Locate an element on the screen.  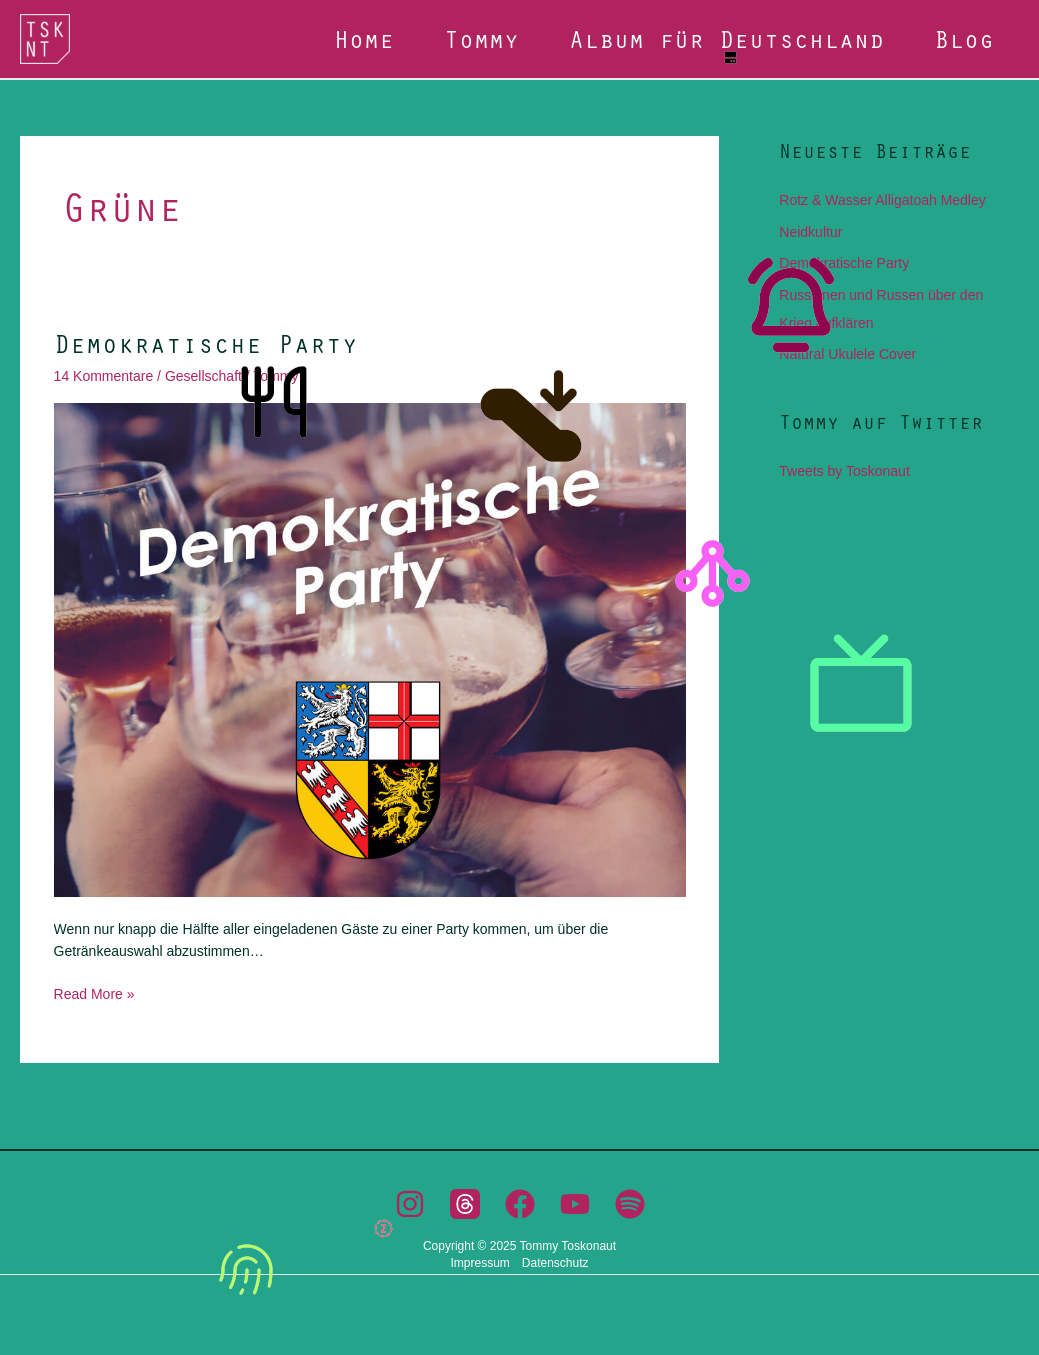
access local storage or drive settings is located at coordinates (730, 57).